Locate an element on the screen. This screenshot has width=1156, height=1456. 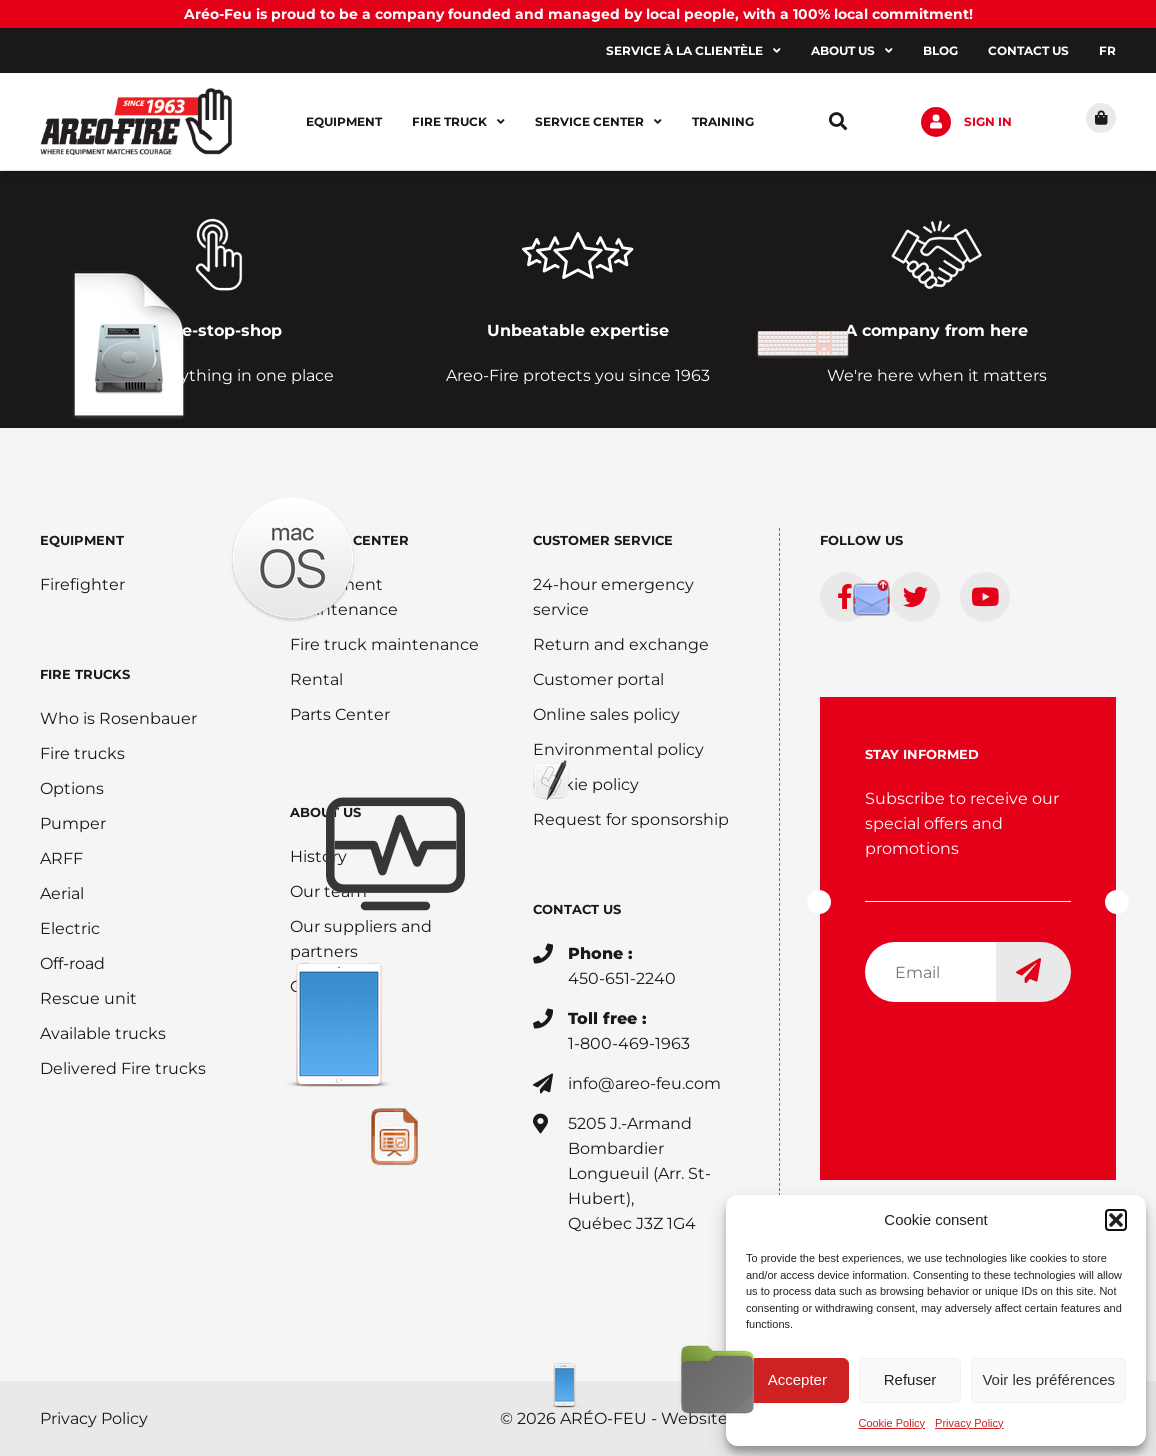
libreoffice impress presentation template file is located at coordinates (394, 1136).